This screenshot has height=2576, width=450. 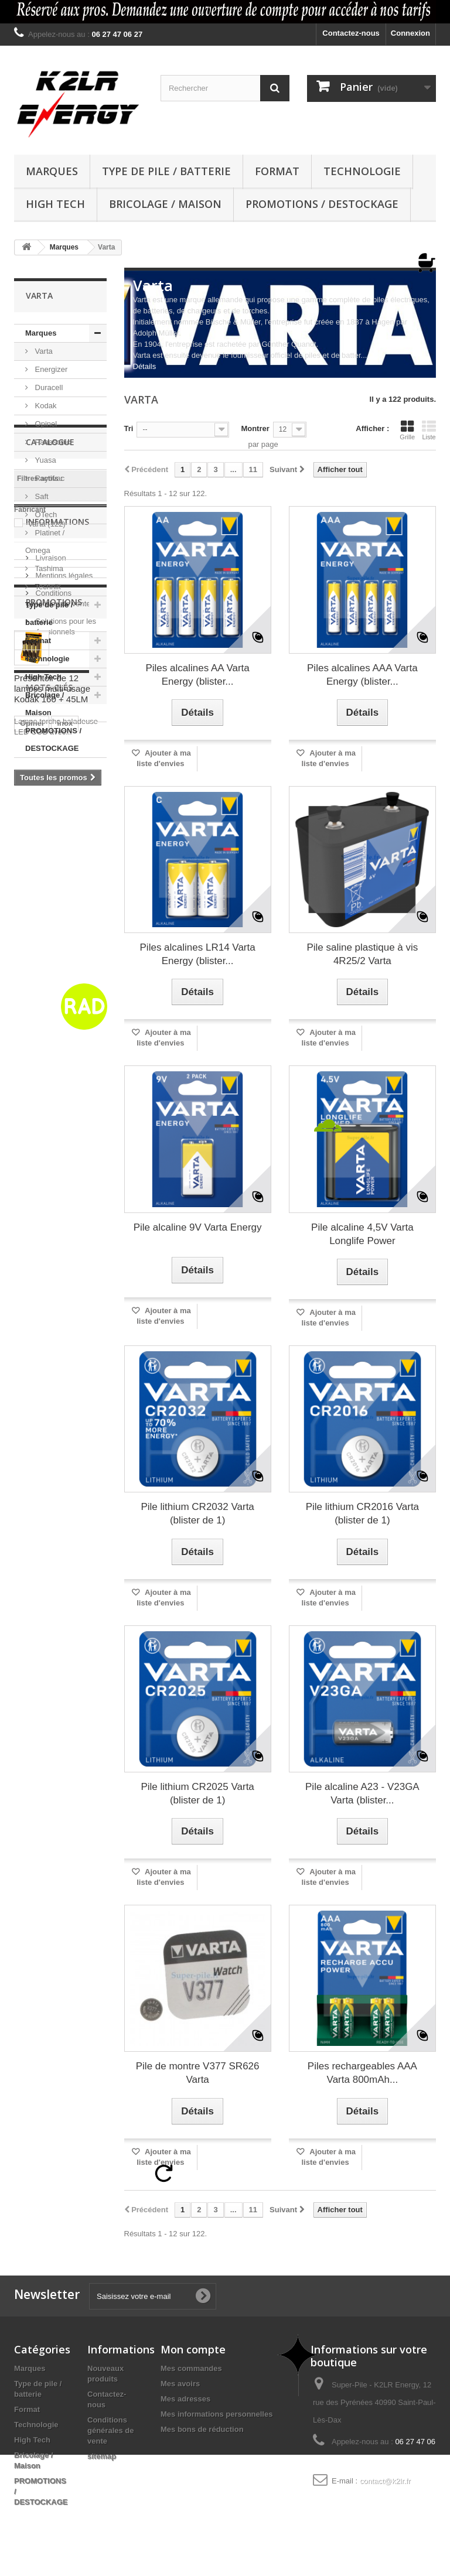 I want to click on access baby or parenting-related features, so click(x=425, y=262).